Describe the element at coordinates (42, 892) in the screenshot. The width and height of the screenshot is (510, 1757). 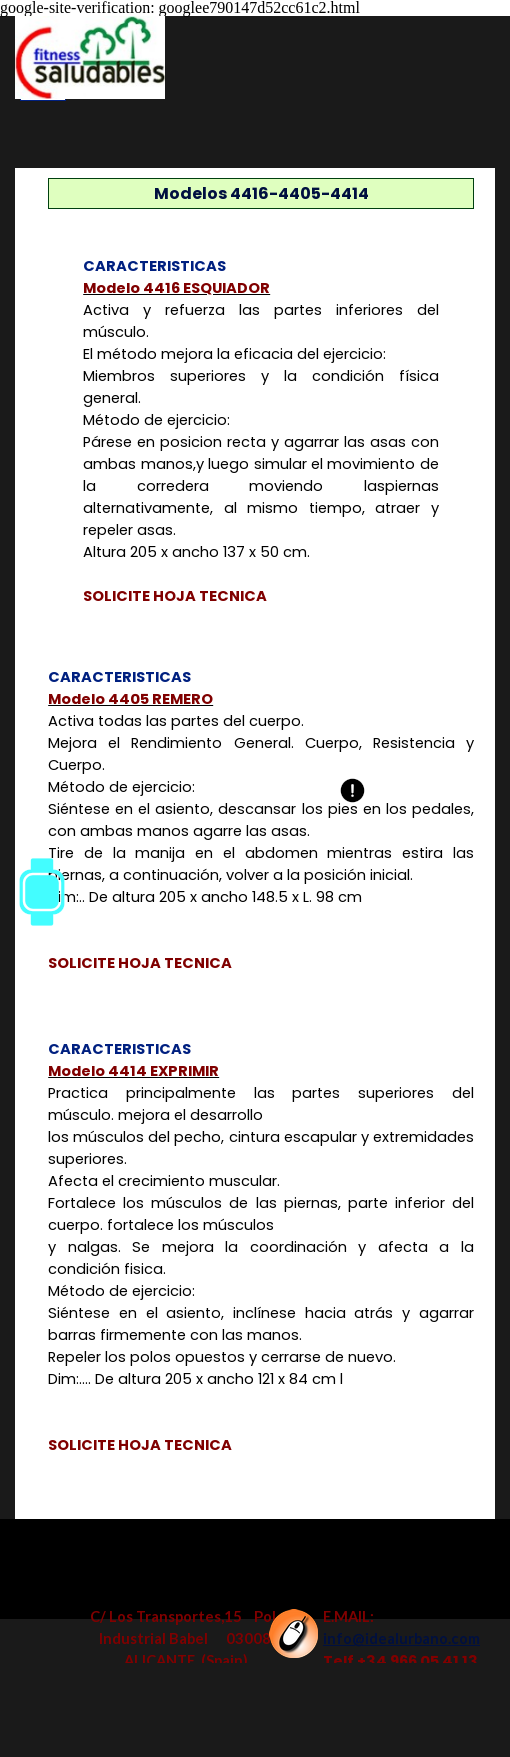
I see `access smartwatch settings or companion app` at that location.